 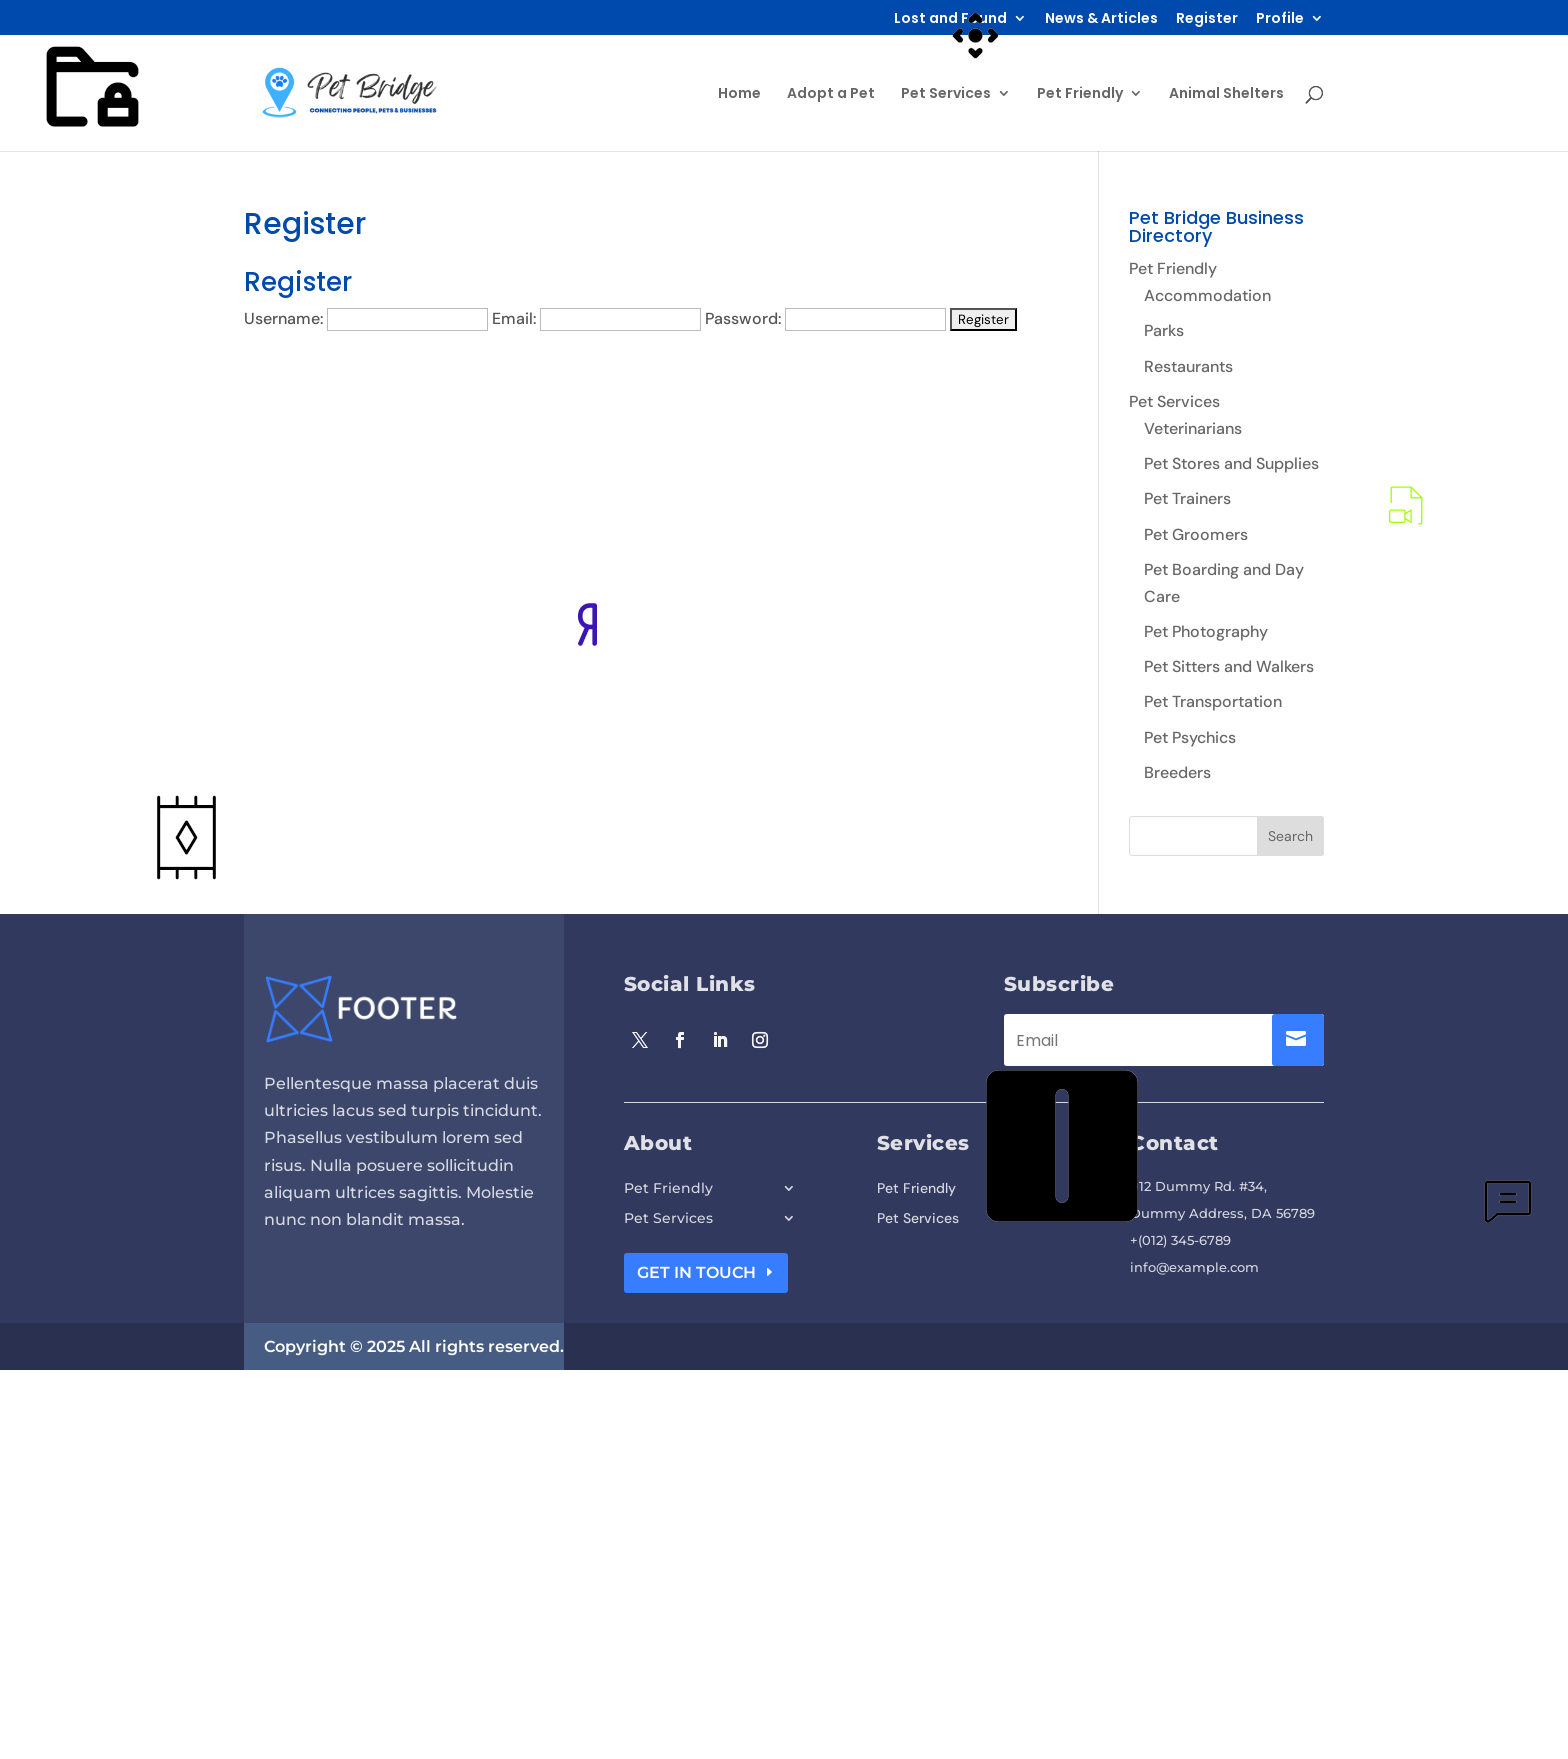 I want to click on open yandex app or services, so click(x=587, y=624).